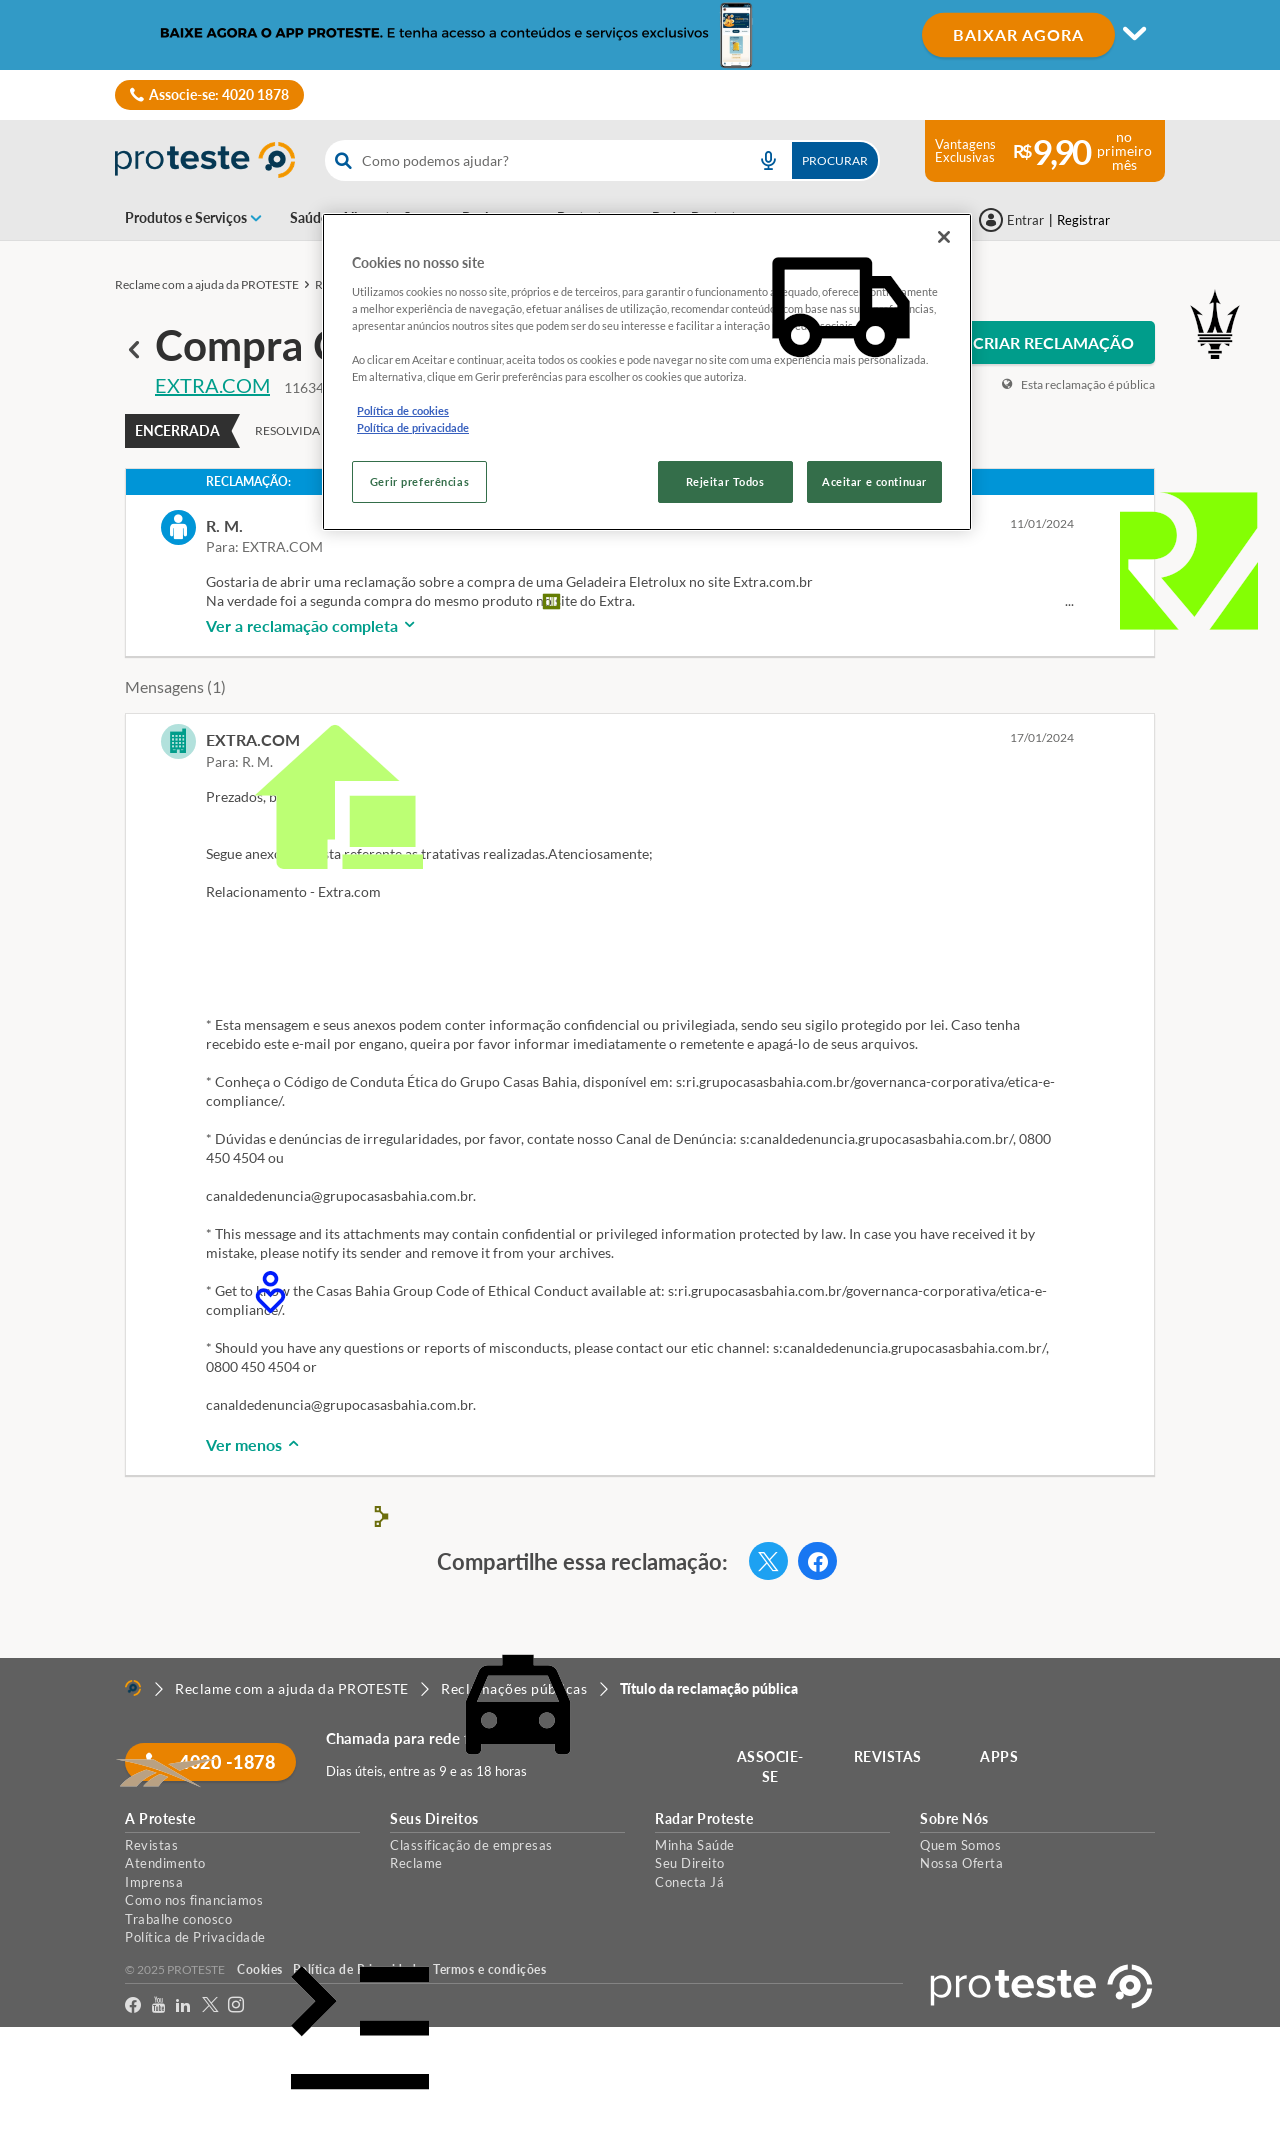  What do you see at coordinates (335, 803) in the screenshot?
I see `access home office or remote work settings` at bounding box center [335, 803].